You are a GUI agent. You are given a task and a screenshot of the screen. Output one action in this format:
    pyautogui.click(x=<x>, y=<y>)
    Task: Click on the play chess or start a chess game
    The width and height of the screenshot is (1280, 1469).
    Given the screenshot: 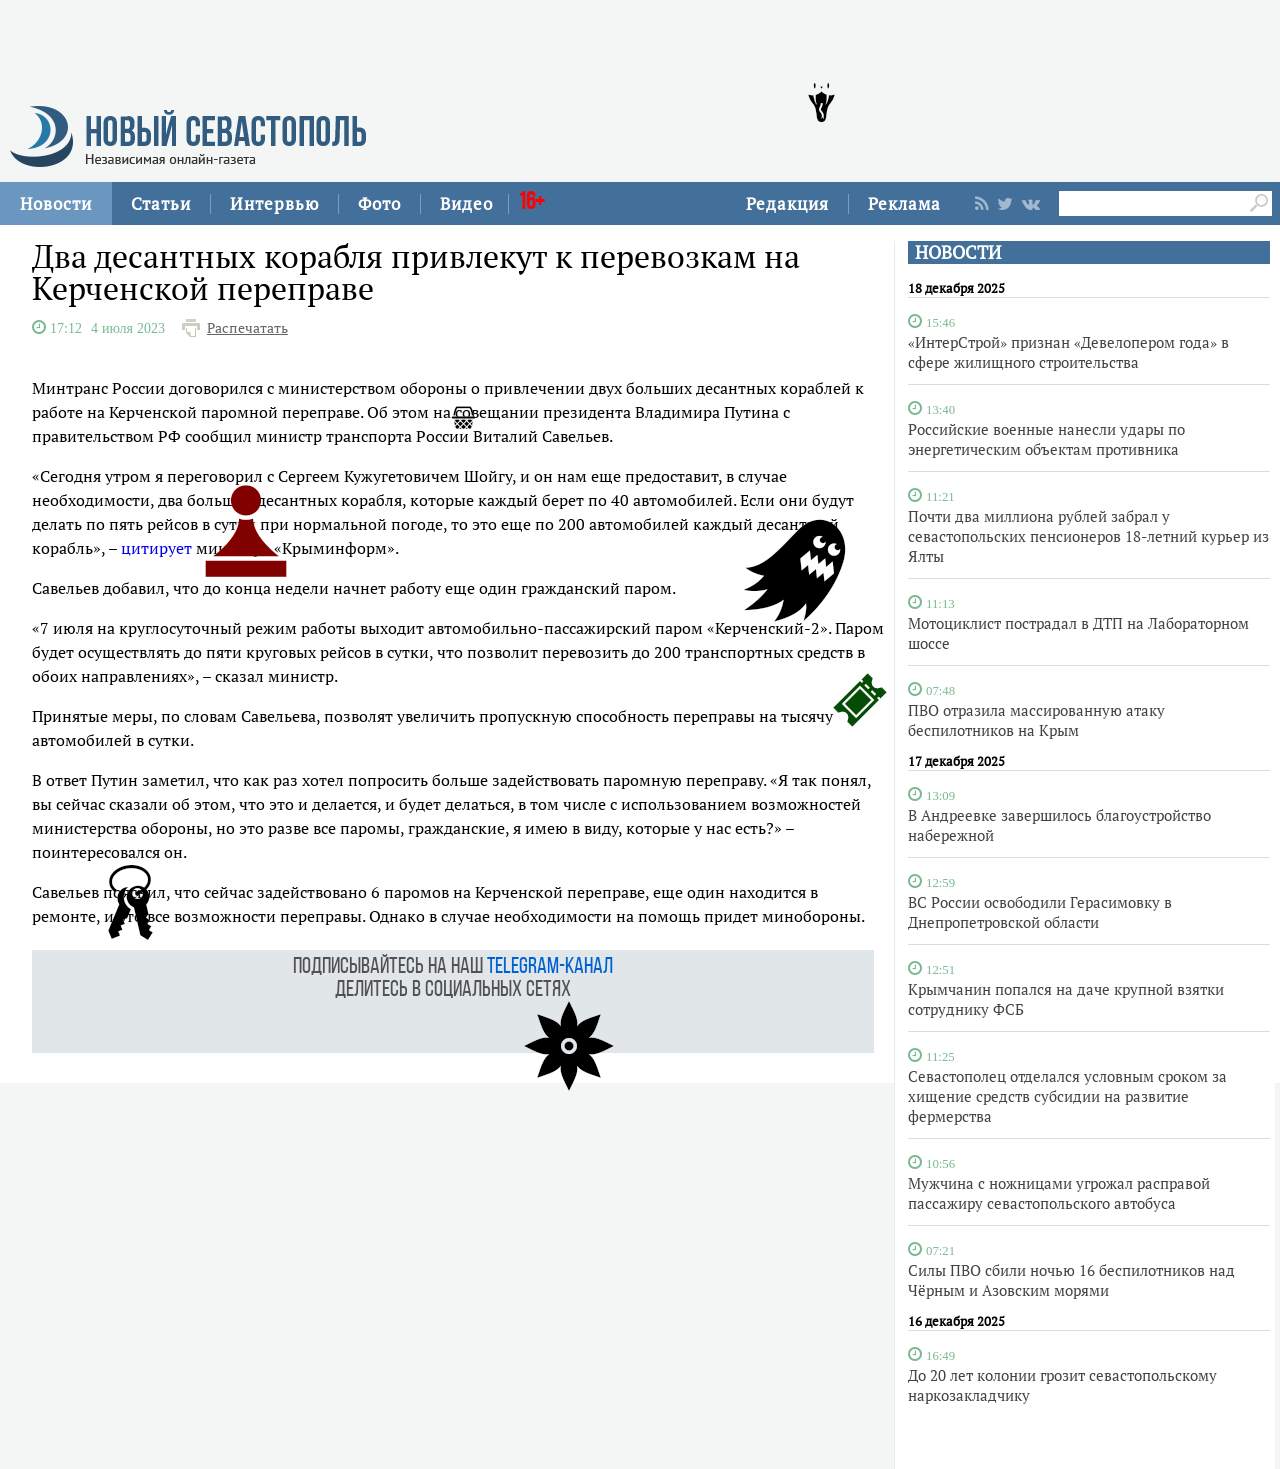 What is the action you would take?
    pyautogui.click(x=246, y=517)
    